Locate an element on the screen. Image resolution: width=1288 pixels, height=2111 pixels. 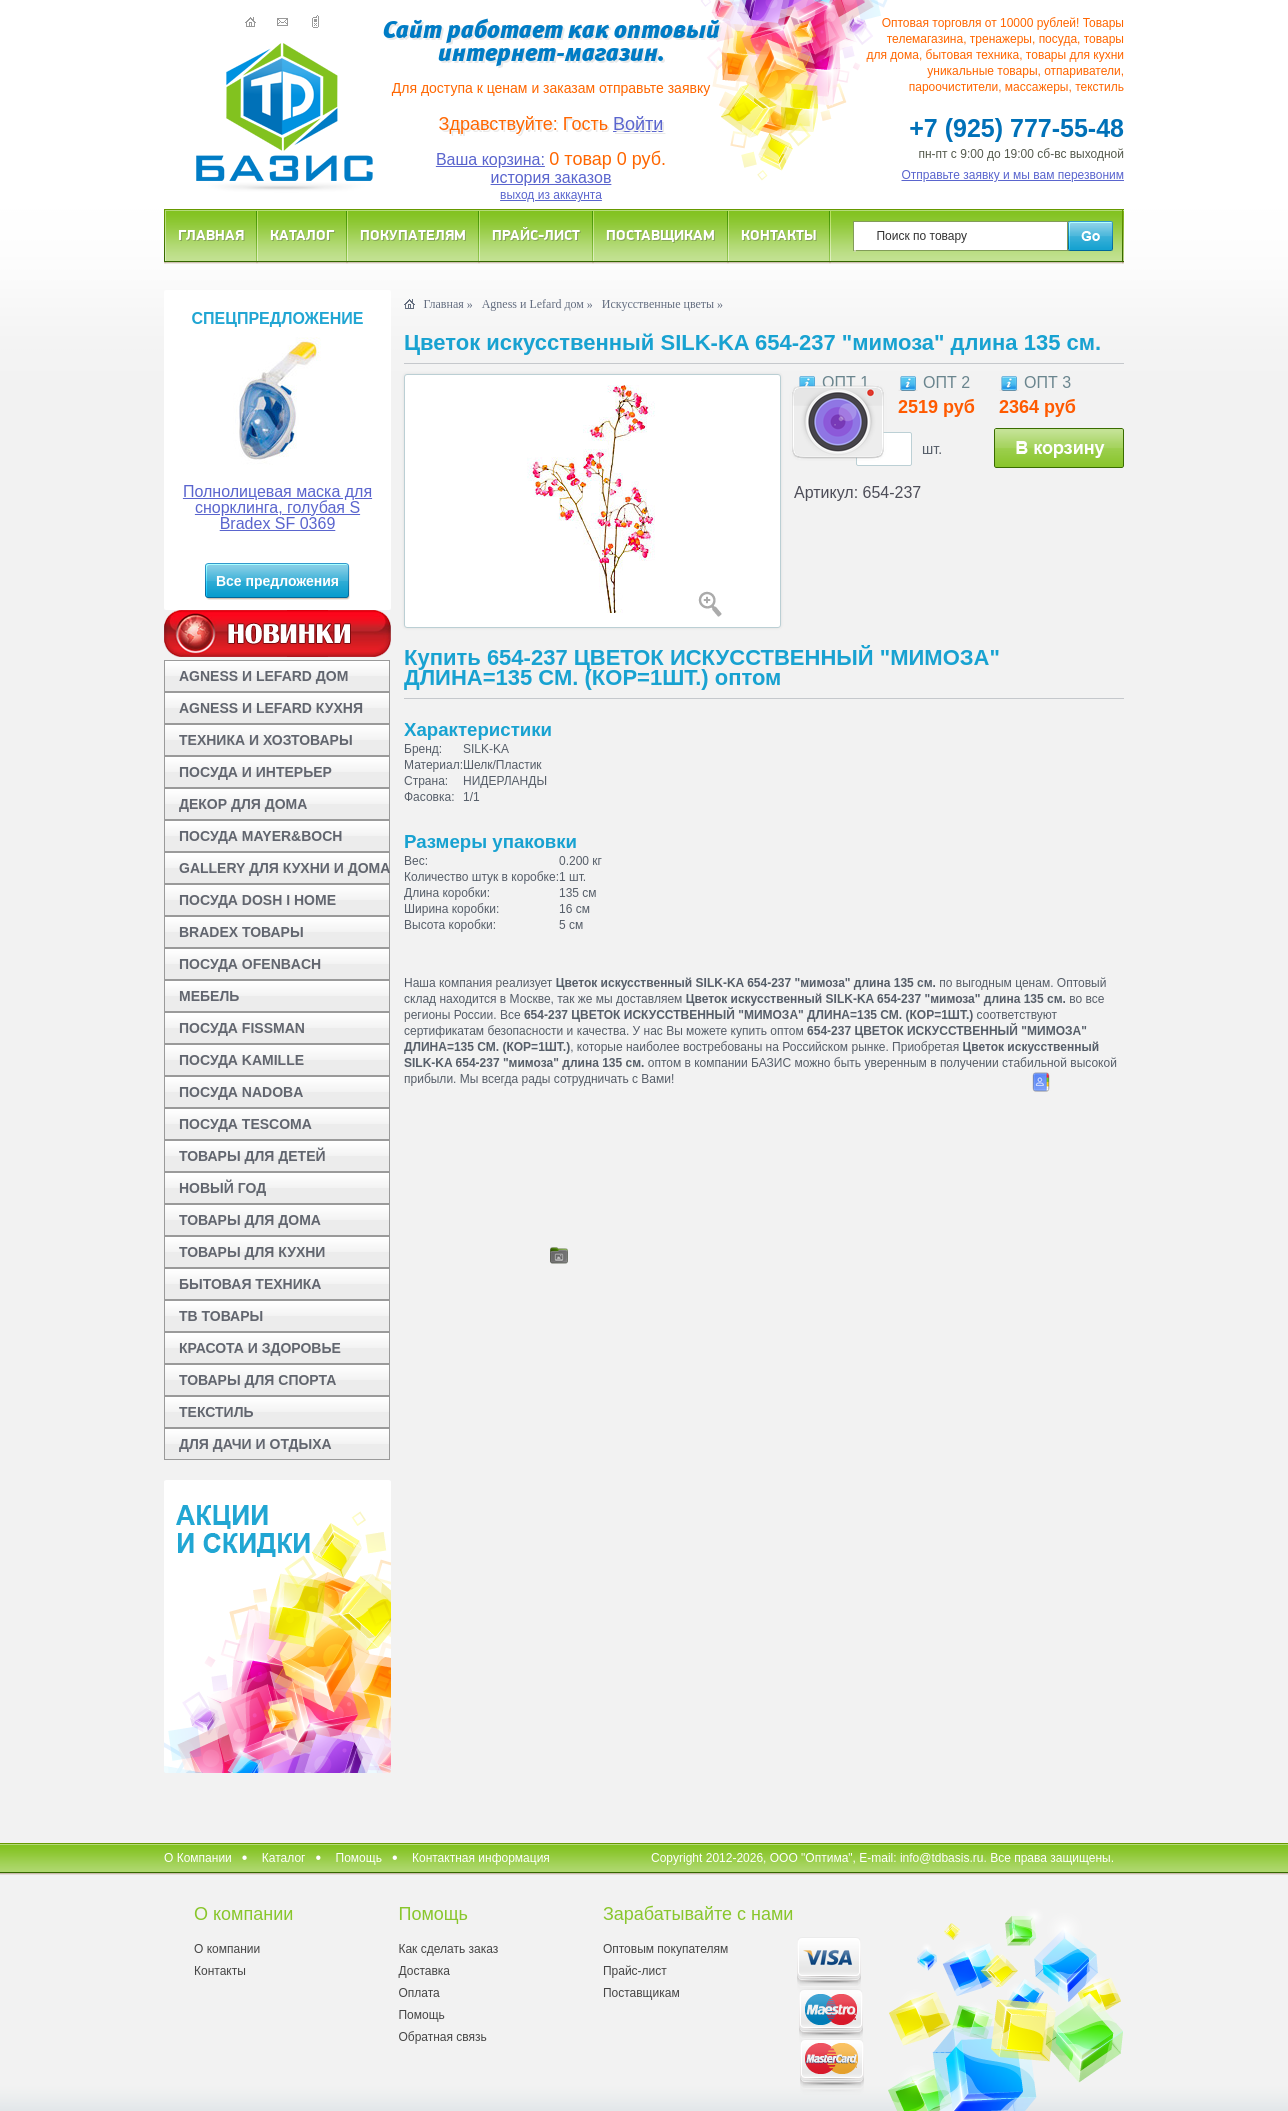
open webcamoid camera application is located at coordinates (838, 422).